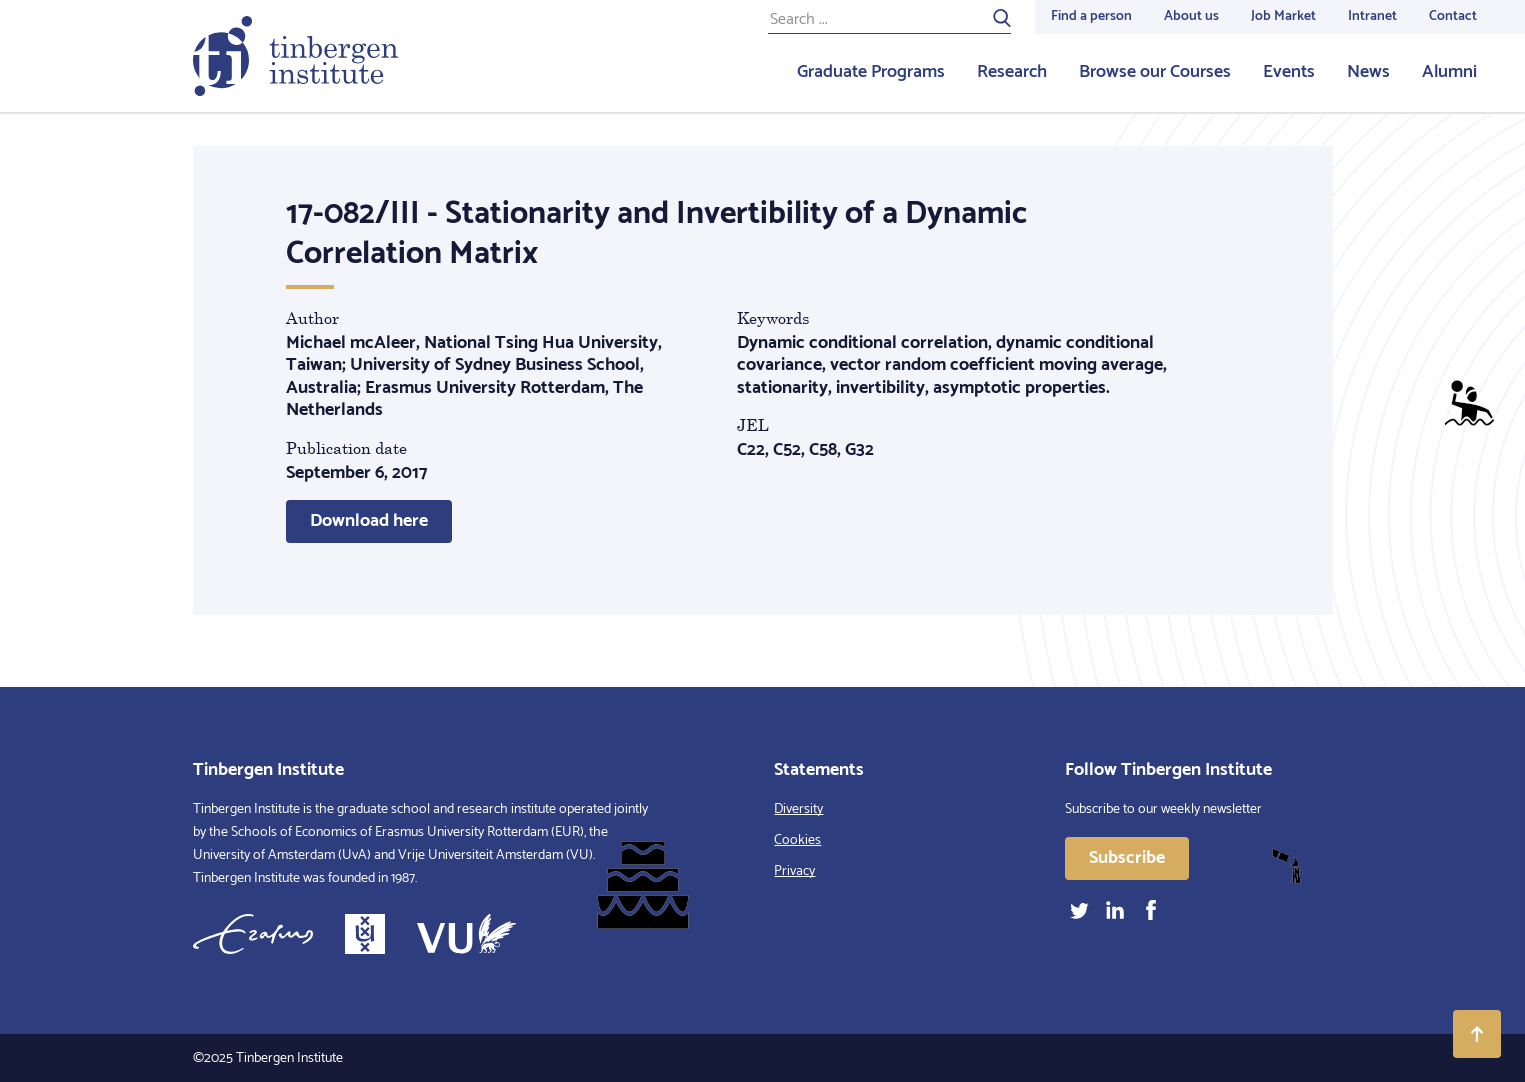 This screenshot has height=1082, width=1525. What do you see at coordinates (1470, 403) in the screenshot?
I see `access water polo game or activity` at bounding box center [1470, 403].